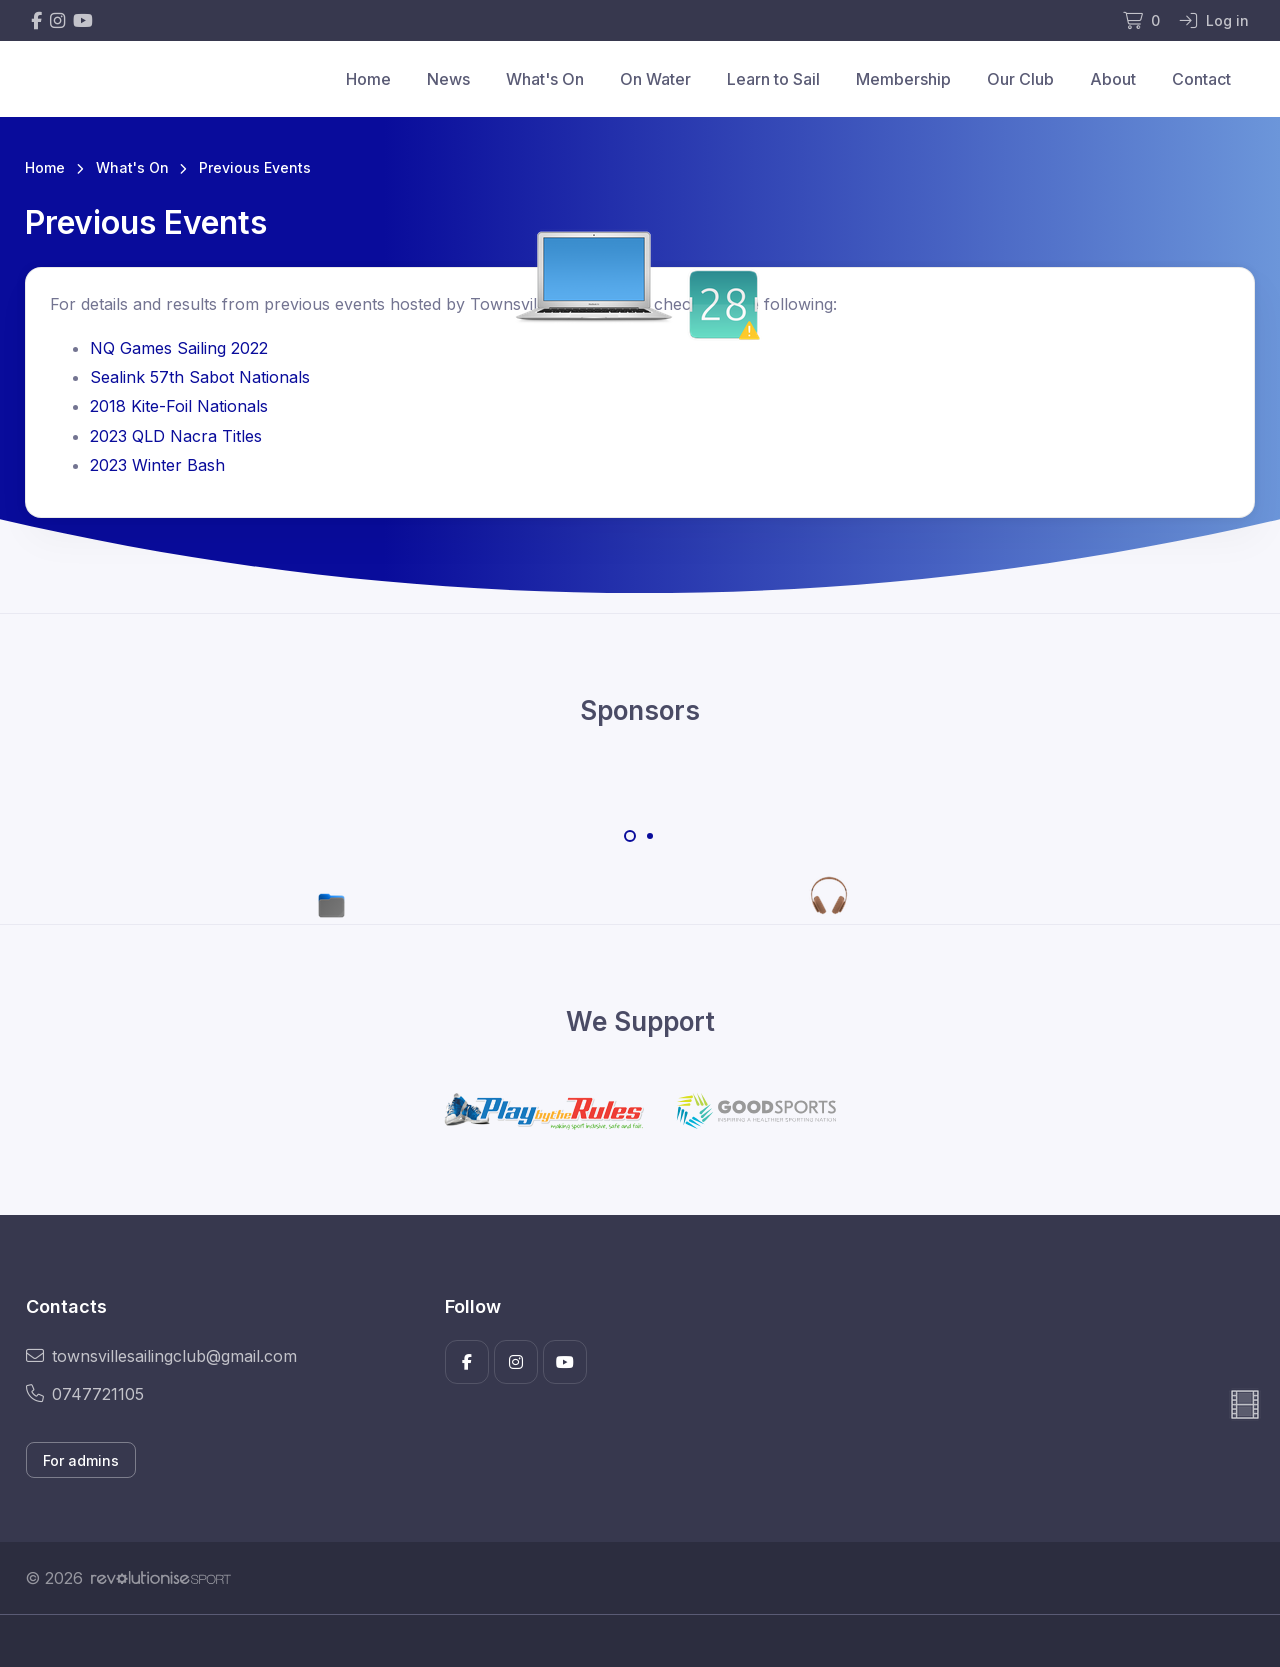  I want to click on open a folder or directory, so click(331, 905).